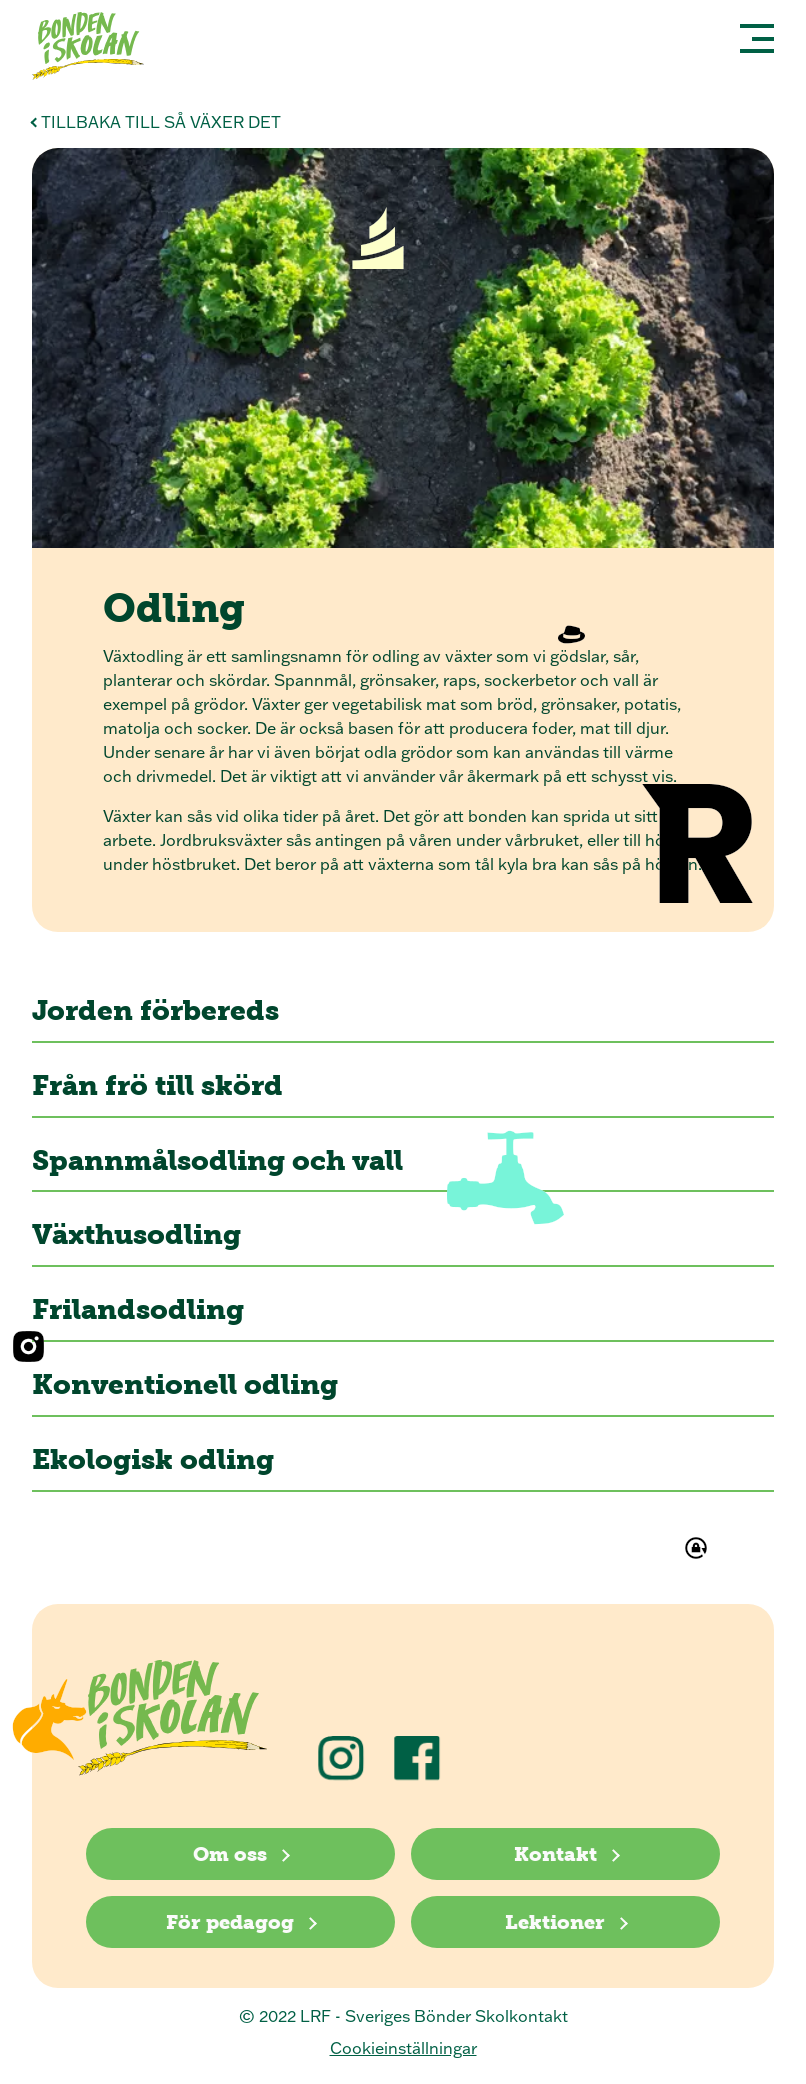  What do you see at coordinates (696, 1548) in the screenshot?
I see `screen rotation is locked` at bounding box center [696, 1548].